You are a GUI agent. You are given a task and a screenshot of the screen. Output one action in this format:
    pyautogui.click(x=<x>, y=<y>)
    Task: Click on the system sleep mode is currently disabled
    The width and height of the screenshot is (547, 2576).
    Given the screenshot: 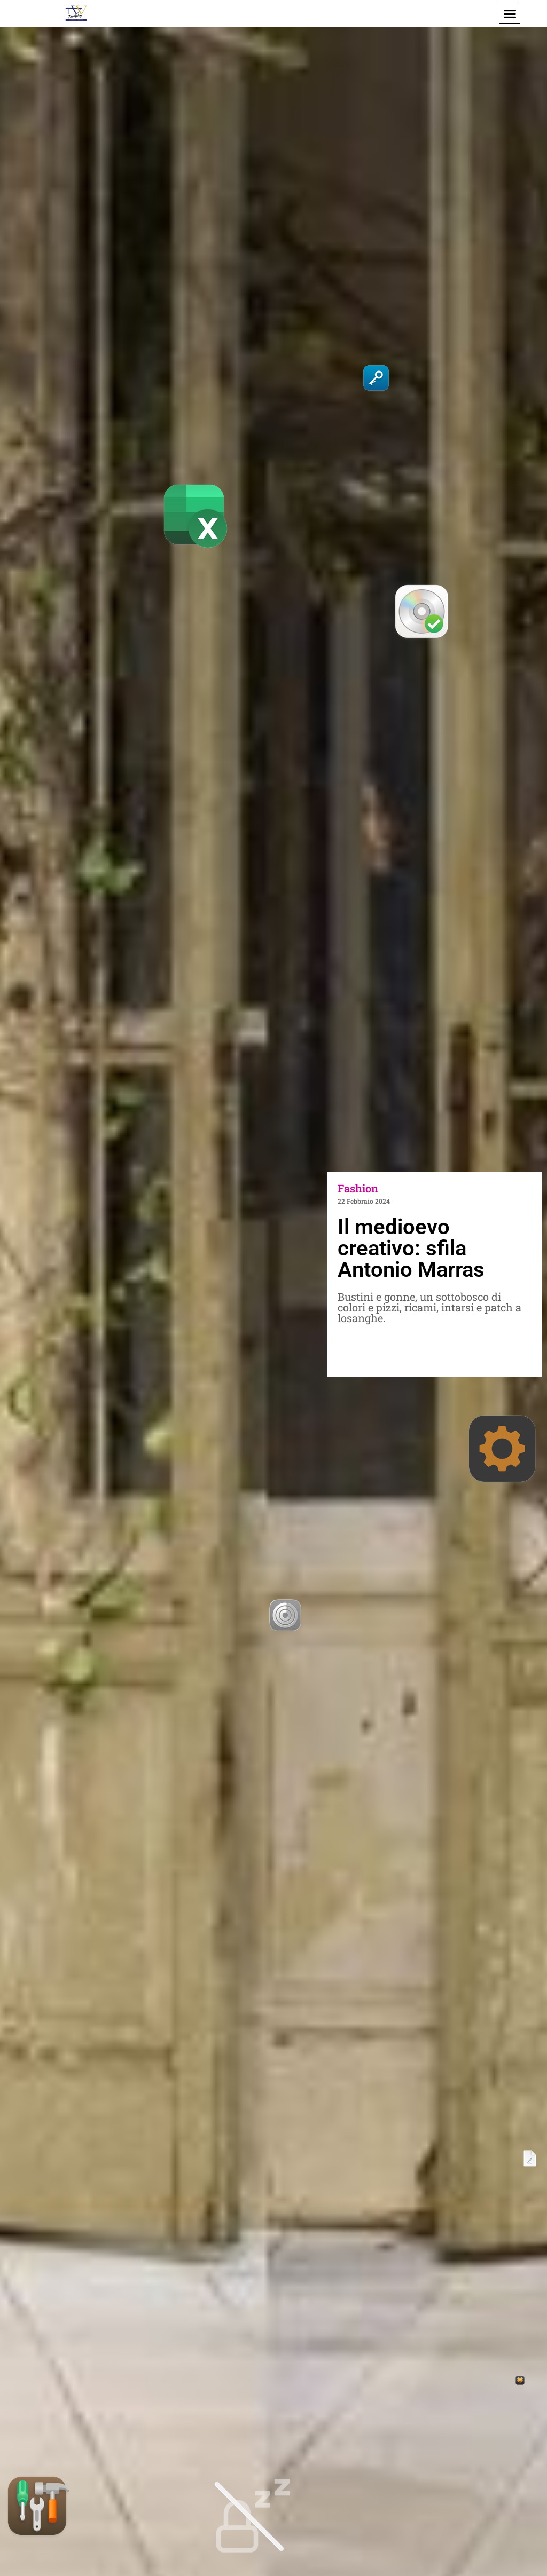 What is the action you would take?
    pyautogui.click(x=252, y=2516)
    